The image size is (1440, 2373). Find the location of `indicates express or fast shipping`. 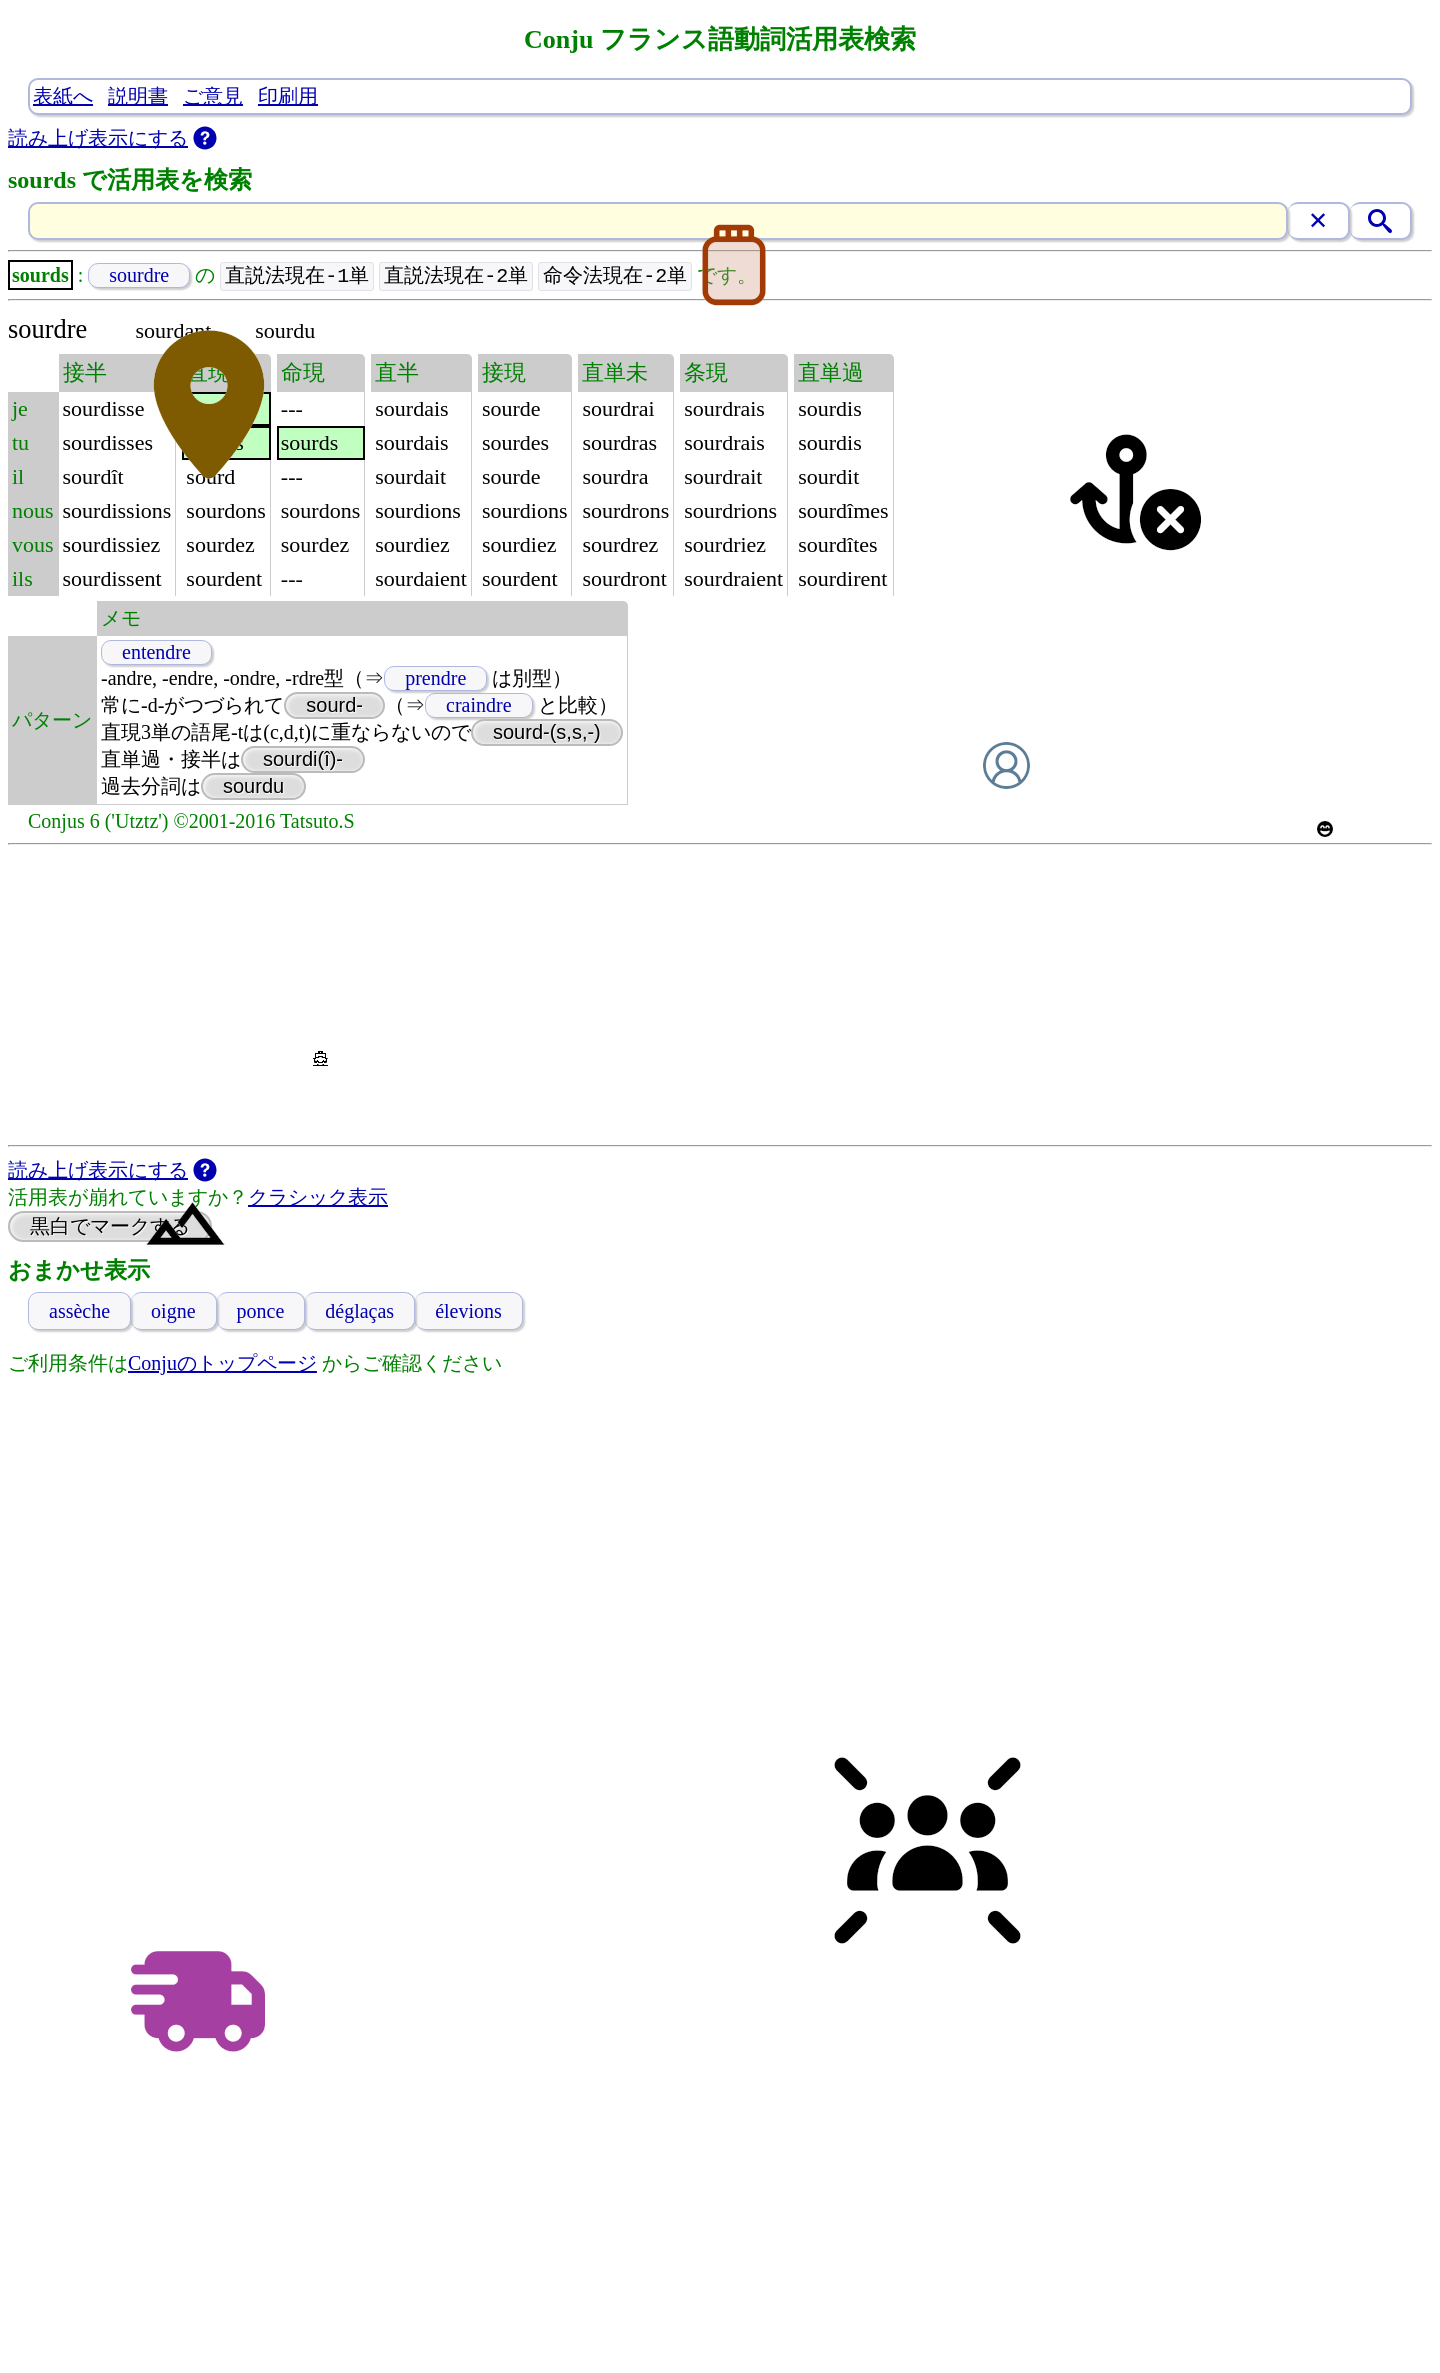

indicates express or fast shipping is located at coordinates (198, 1998).